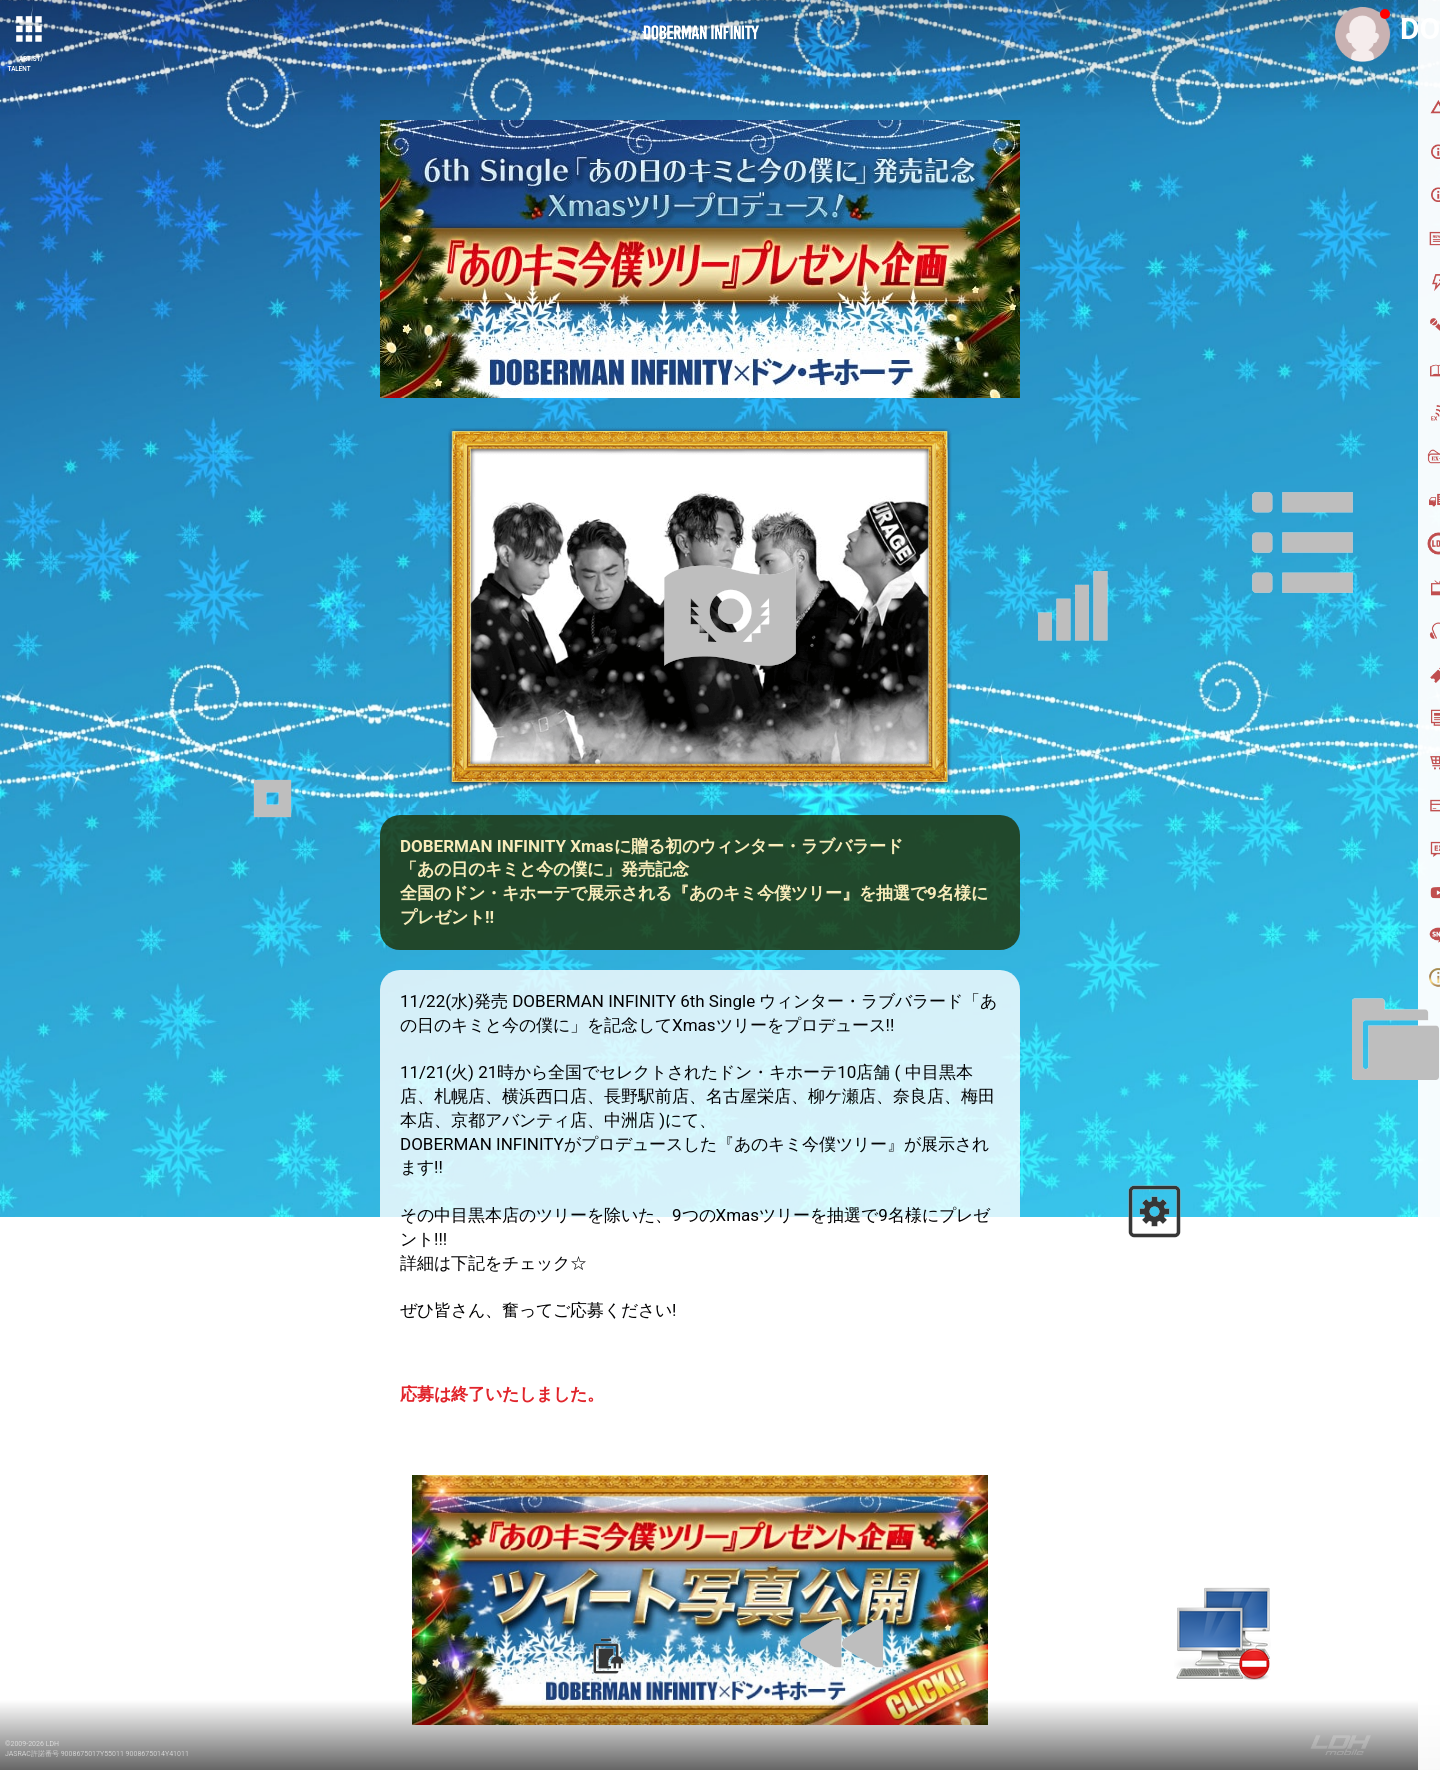  What do you see at coordinates (1395, 1036) in the screenshot?
I see `access desktop folder` at bounding box center [1395, 1036].